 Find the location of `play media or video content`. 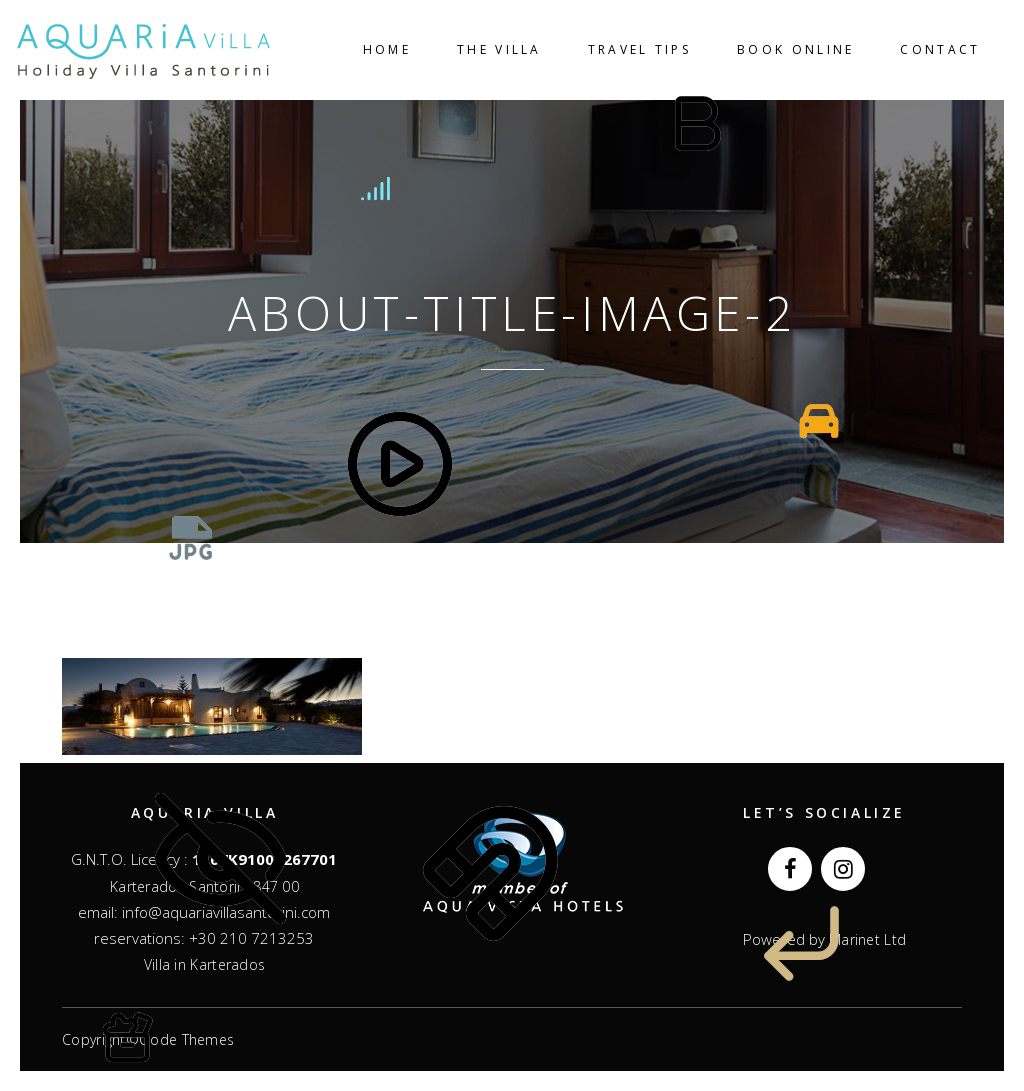

play media or video content is located at coordinates (400, 464).